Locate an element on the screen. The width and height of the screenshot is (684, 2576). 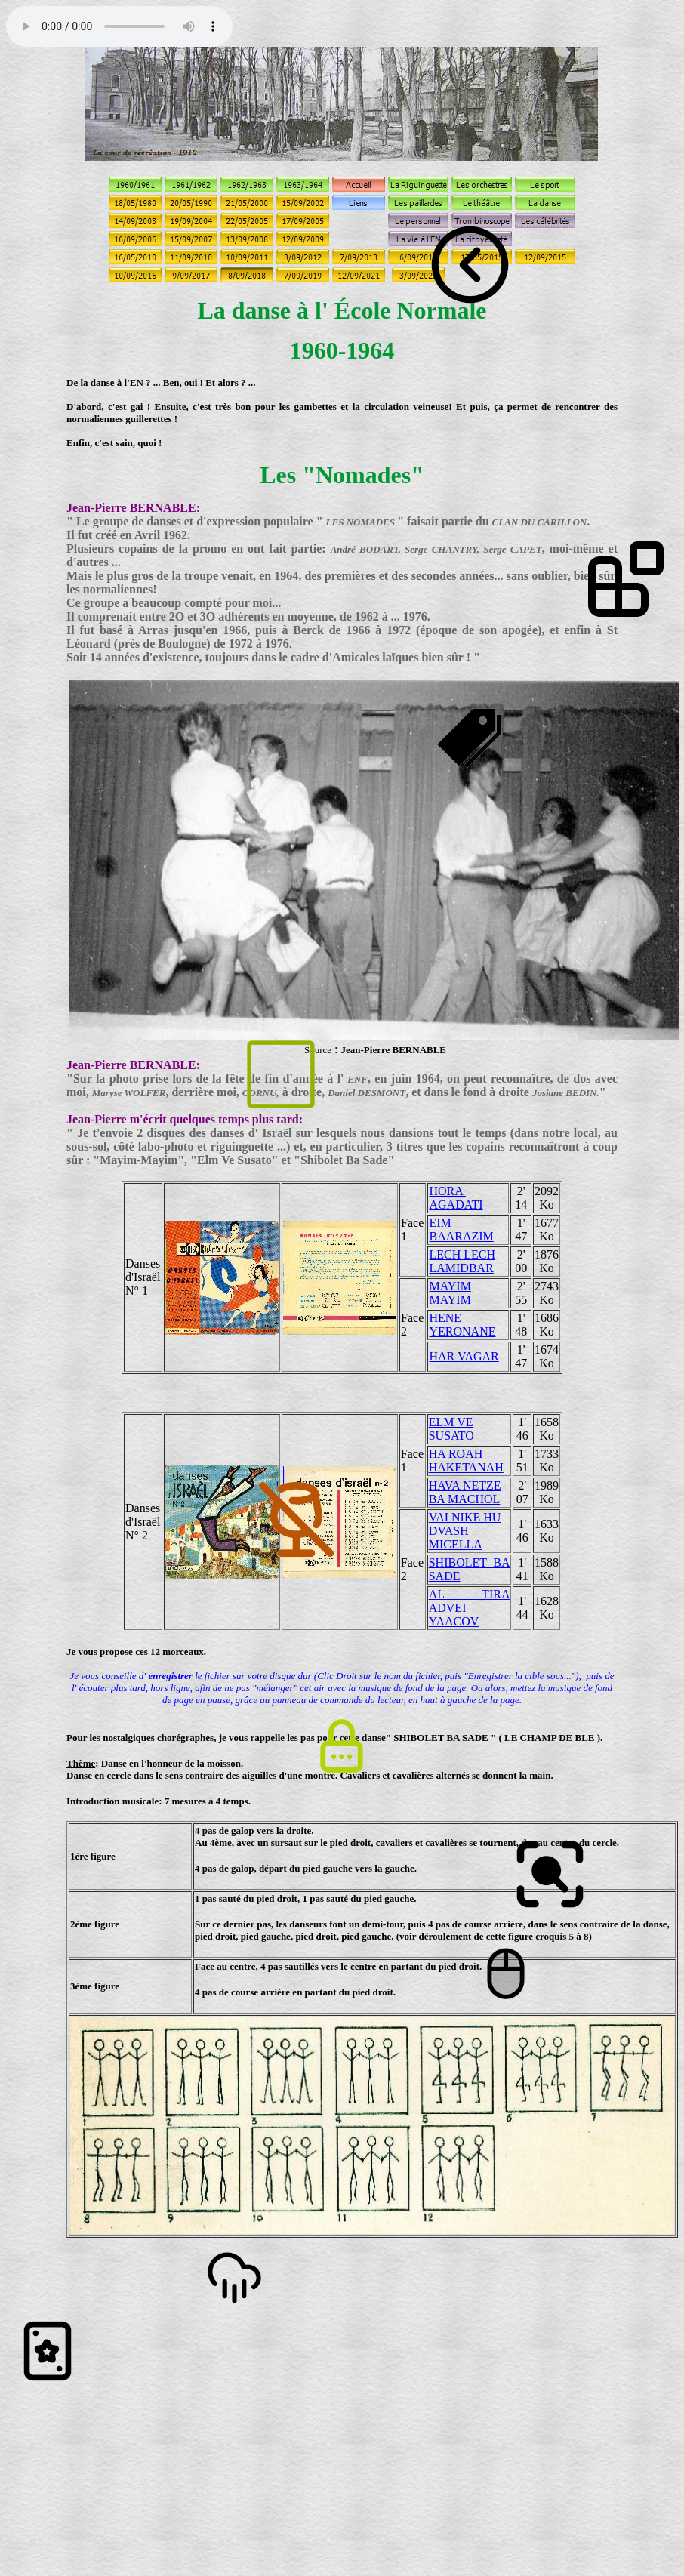
enter password to unlock is located at coordinates (341, 1746).